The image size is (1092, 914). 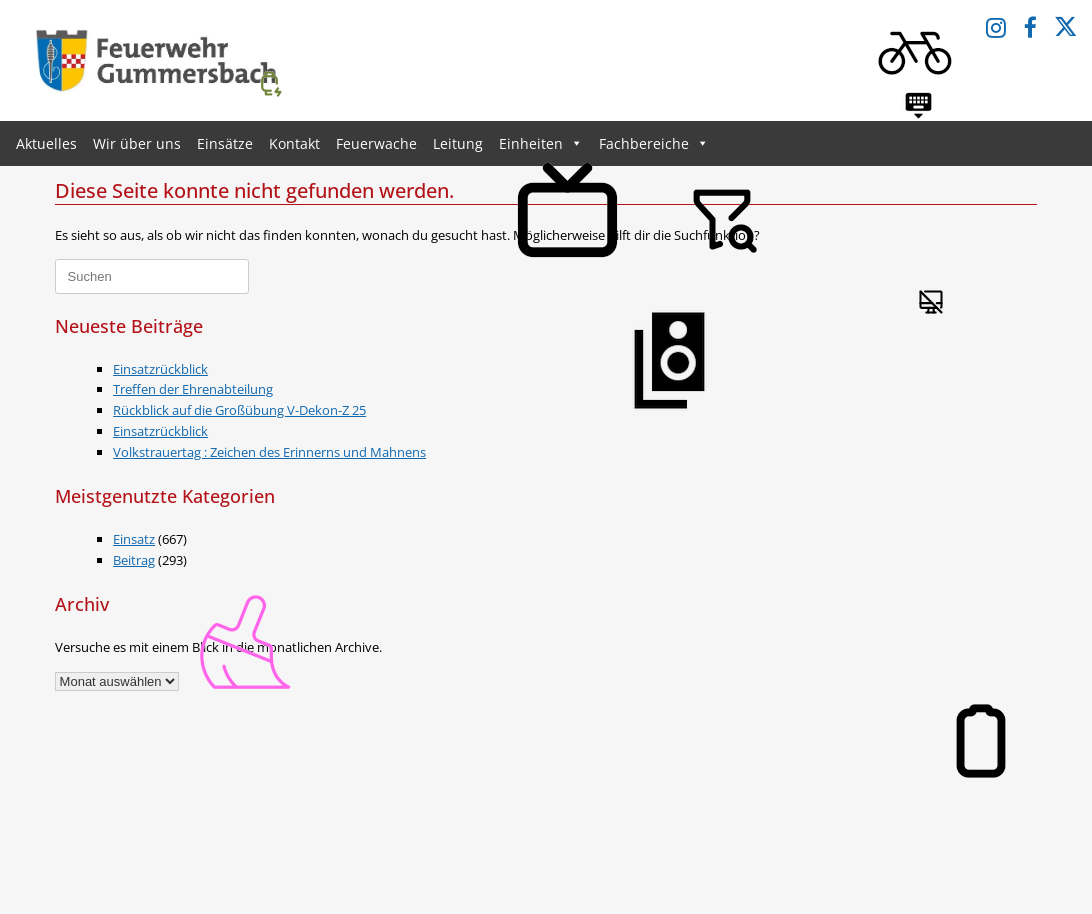 I want to click on smartwatch charging status, so click(x=269, y=83).